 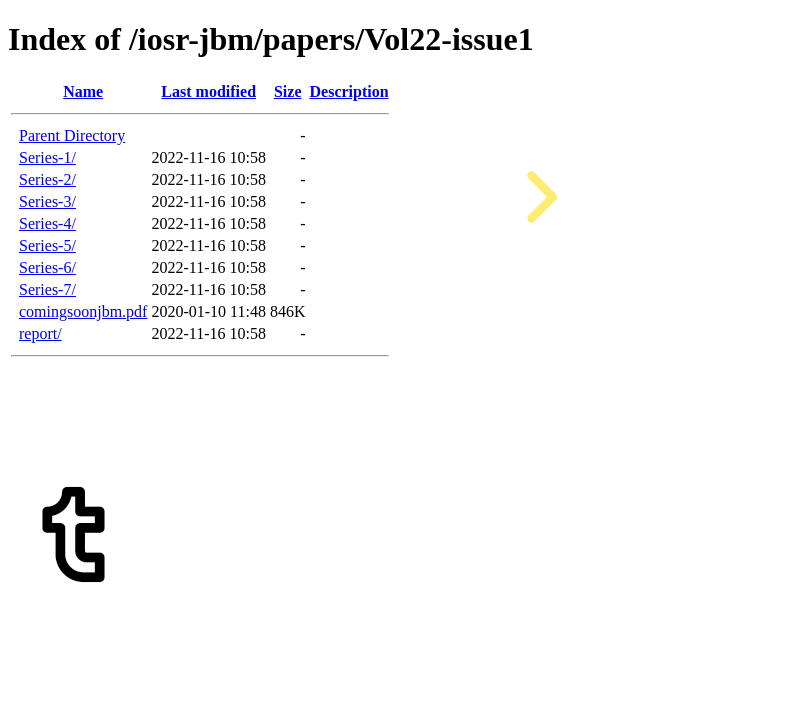 I want to click on navigate to the next item or screen, so click(x=540, y=197).